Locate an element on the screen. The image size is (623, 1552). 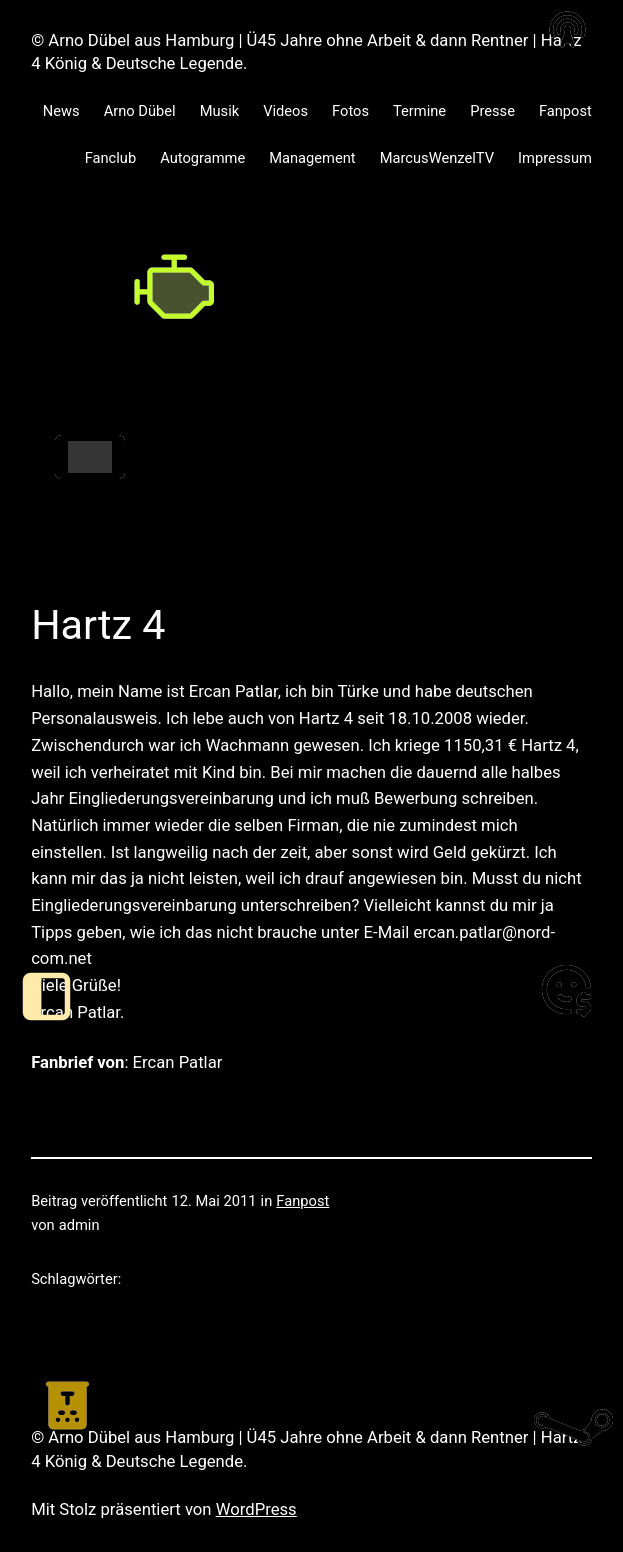
switch to landscape orientation is located at coordinates (90, 457).